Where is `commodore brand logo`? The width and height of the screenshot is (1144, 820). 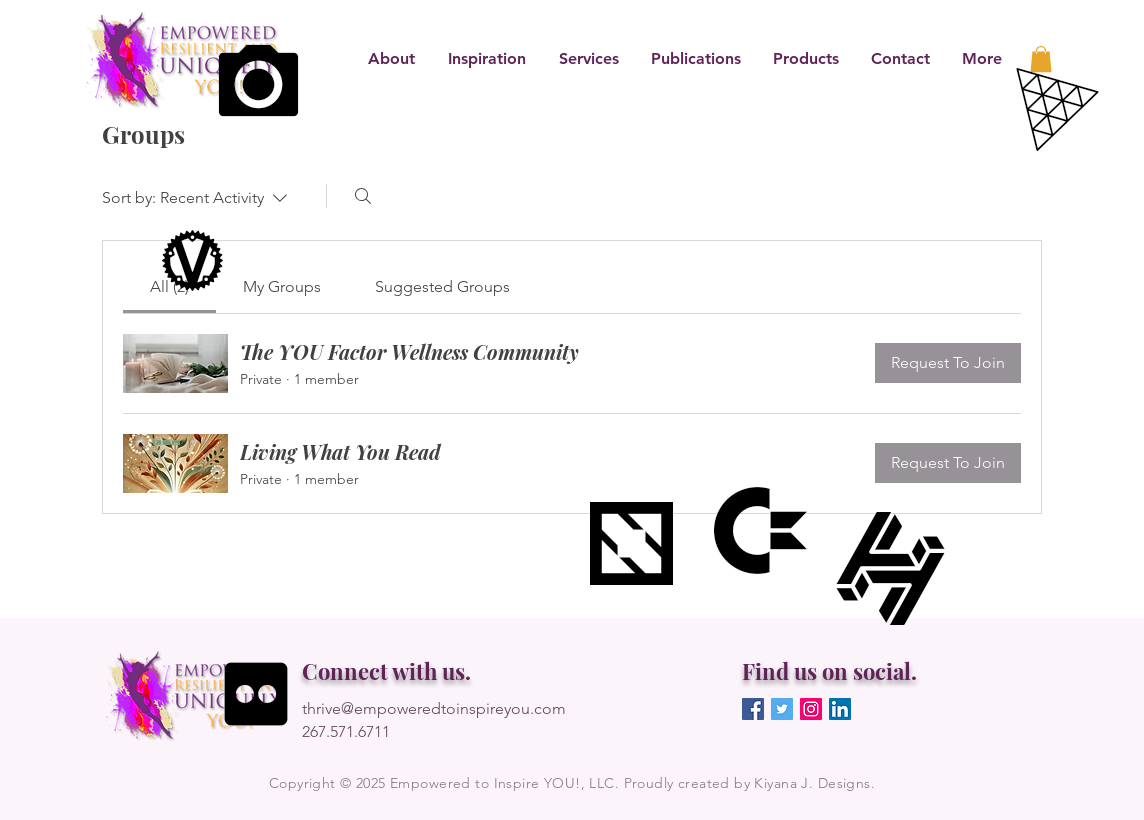
commodore brand logo is located at coordinates (760, 530).